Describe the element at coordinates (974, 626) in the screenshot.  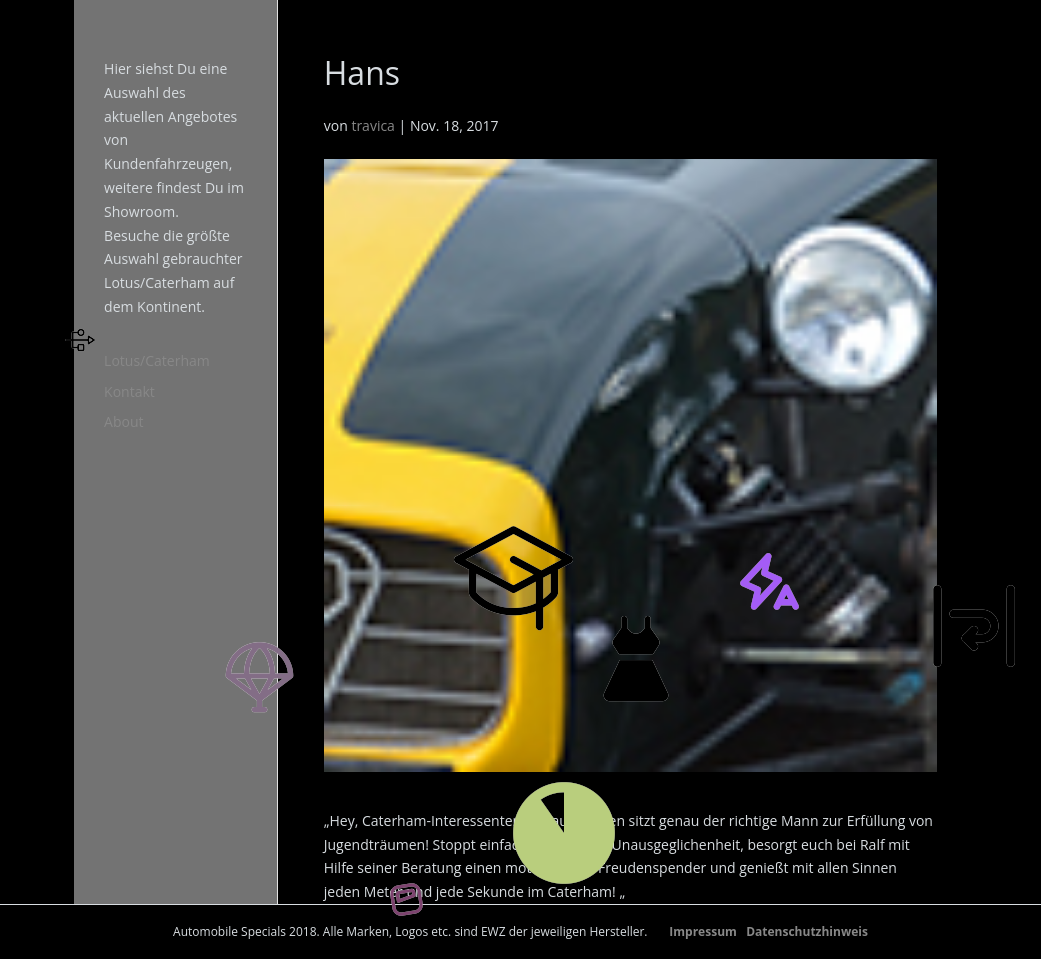
I see `wrap text to column width` at that location.